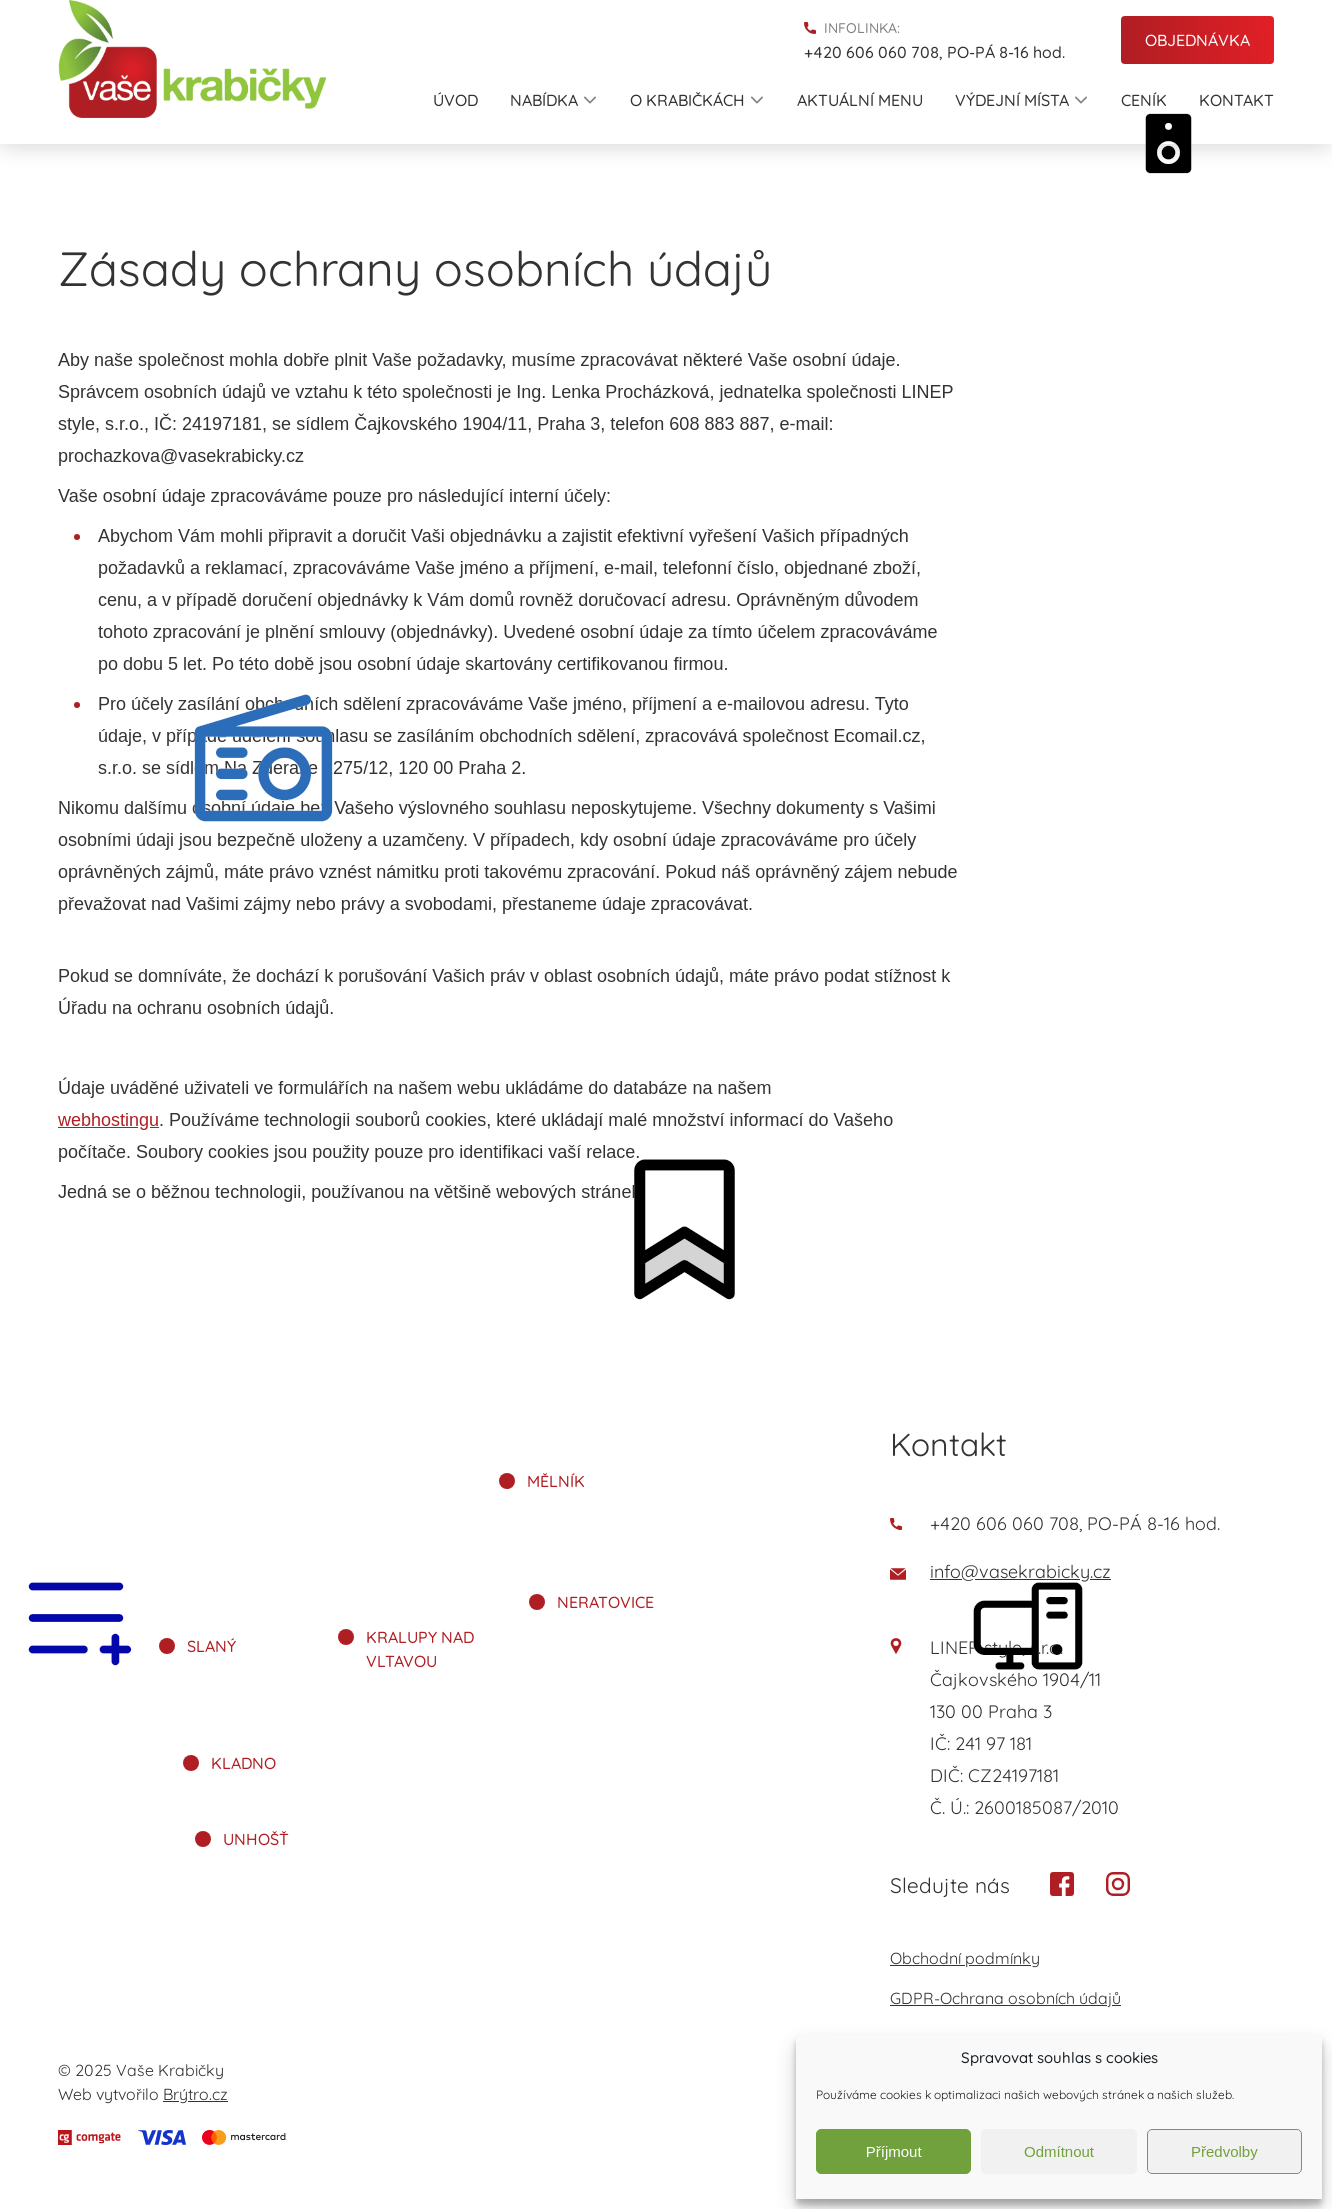 This screenshot has width=1332, height=2209. Describe the element at coordinates (76, 1618) in the screenshot. I see `add a new item to the list` at that location.